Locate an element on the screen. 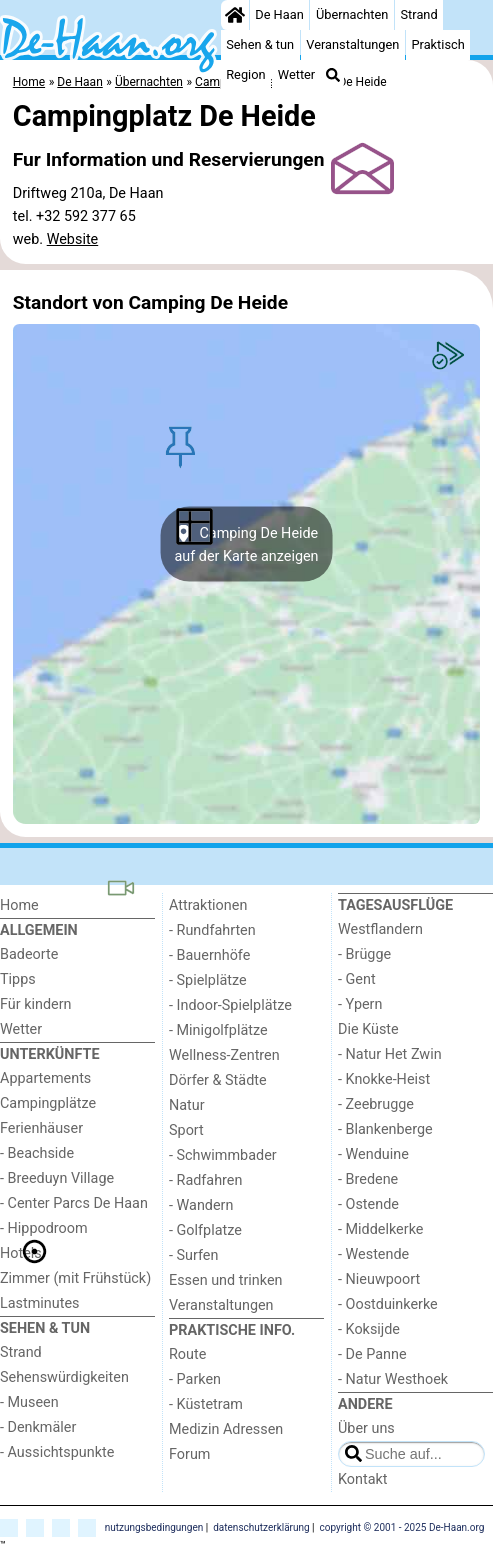 The width and height of the screenshot is (493, 1566). start recording audio or video is located at coordinates (34, 1251).